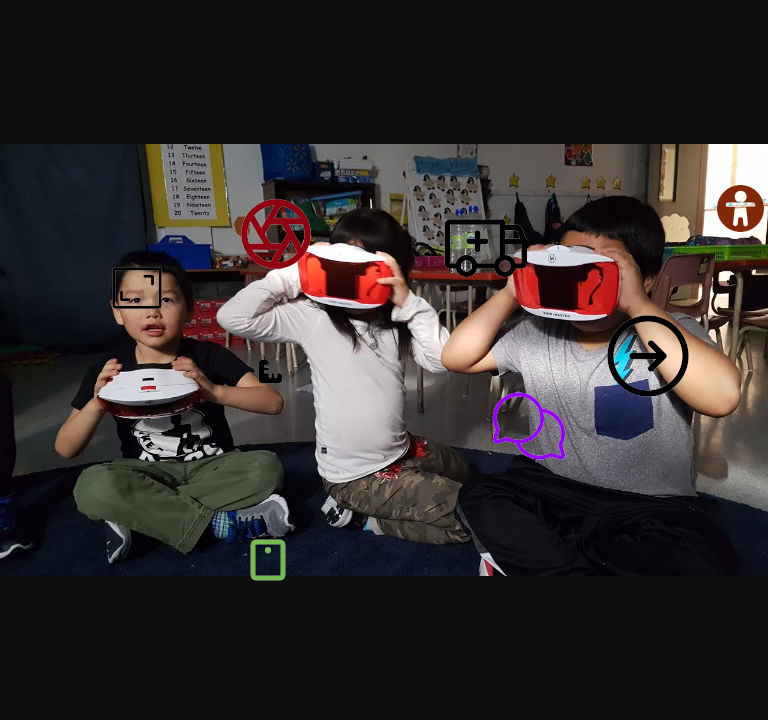  What do you see at coordinates (483, 244) in the screenshot?
I see `request emergency medical services` at bounding box center [483, 244].